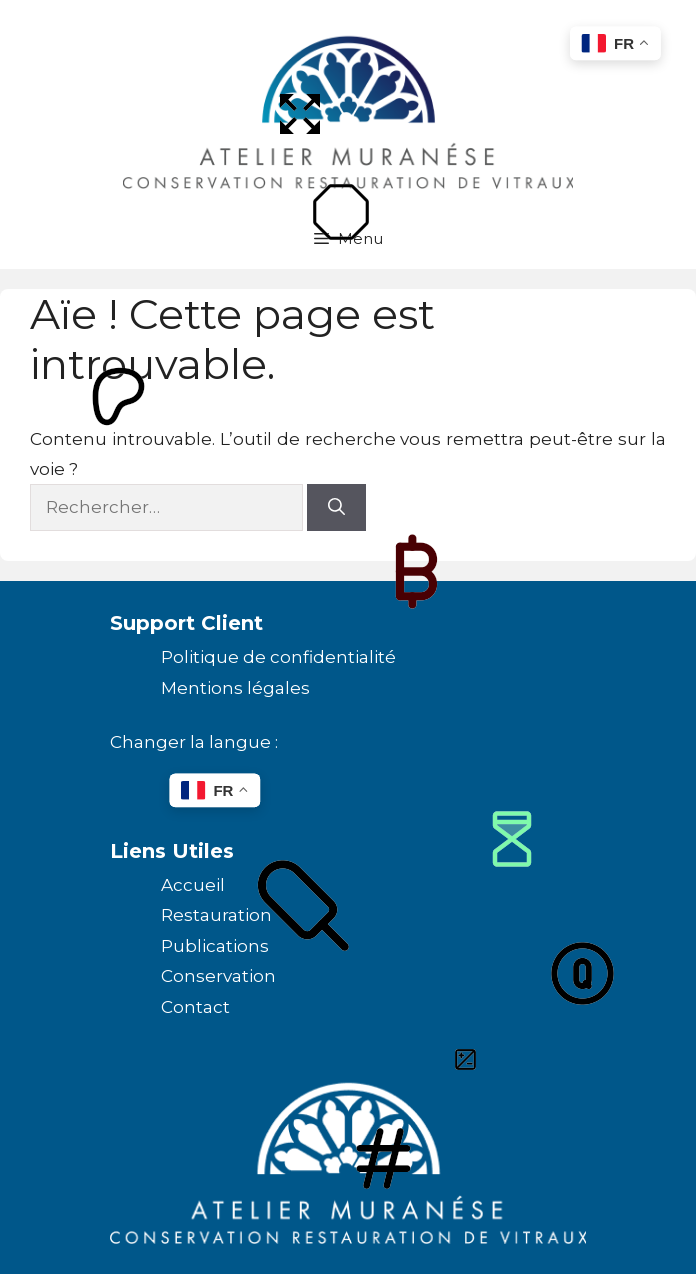 The width and height of the screenshot is (696, 1274). What do you see at coordinates (465, 1059) in the screenshot?
I see `adjust exposure settings for a photo` at bounding box center [465, 1059].